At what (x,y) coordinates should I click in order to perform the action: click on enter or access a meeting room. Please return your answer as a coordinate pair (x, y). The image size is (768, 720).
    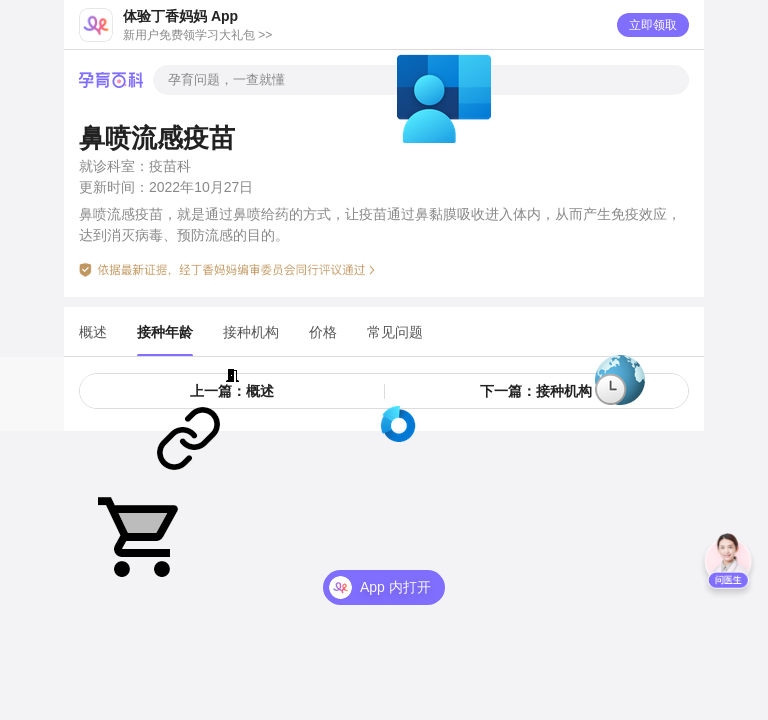
    Looking at the image, I should click on (232, 375).